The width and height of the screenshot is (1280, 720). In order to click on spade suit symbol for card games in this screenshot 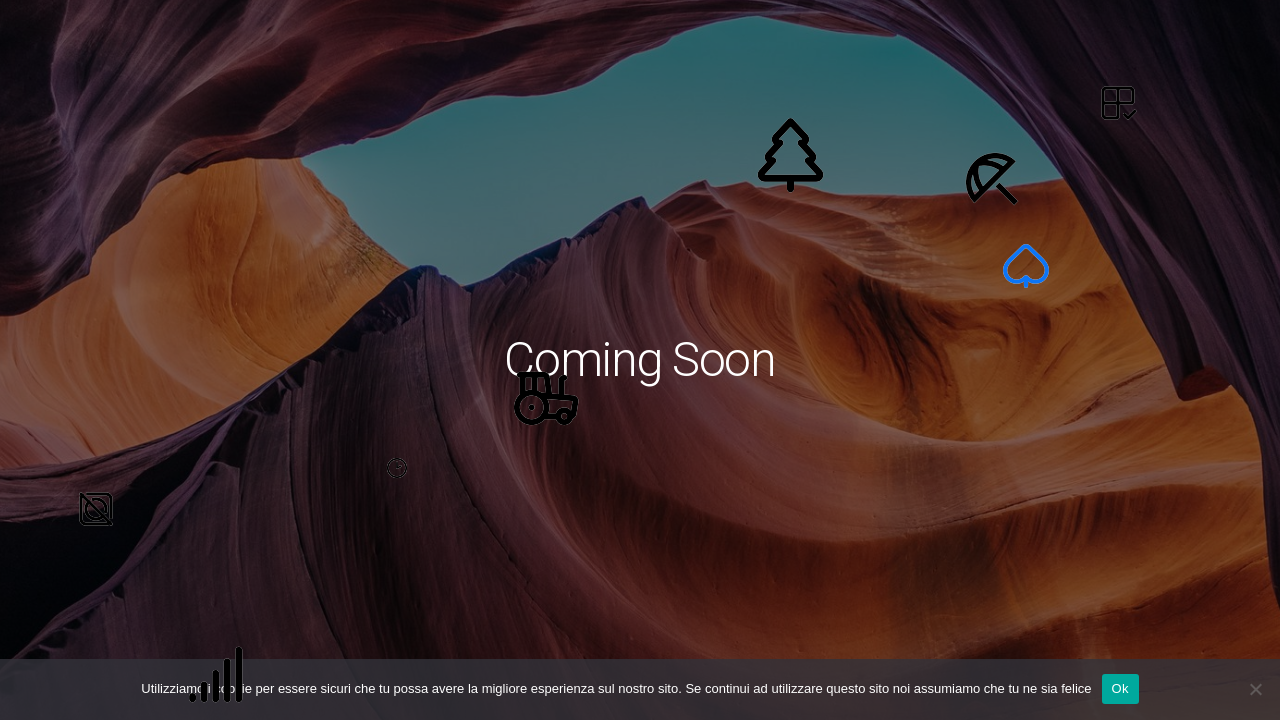, I will do `click(1026, 265)`.